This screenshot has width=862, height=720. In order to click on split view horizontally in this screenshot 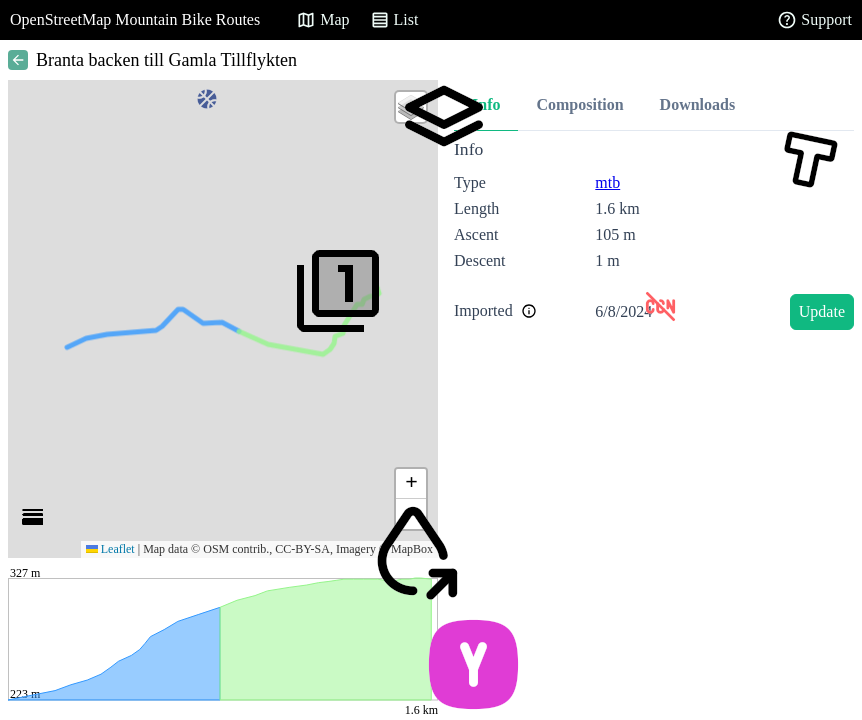, I will do `click(33, 517)`.